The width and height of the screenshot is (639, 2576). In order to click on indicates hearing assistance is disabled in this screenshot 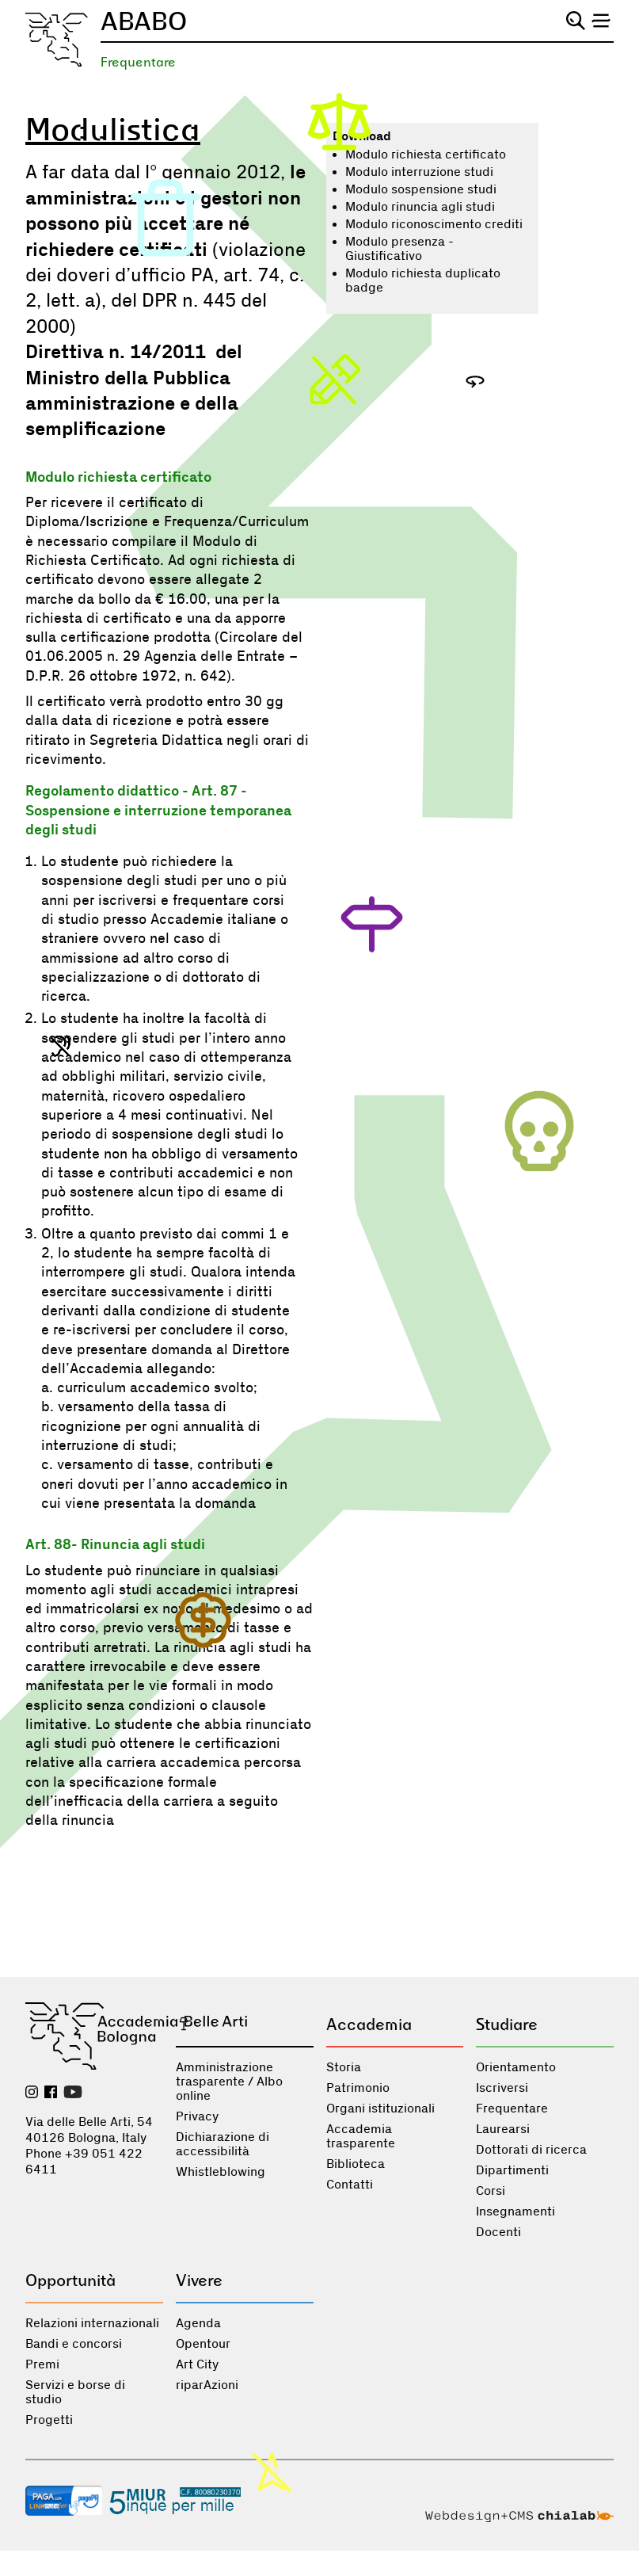, I will do `click(61, 1046)`.